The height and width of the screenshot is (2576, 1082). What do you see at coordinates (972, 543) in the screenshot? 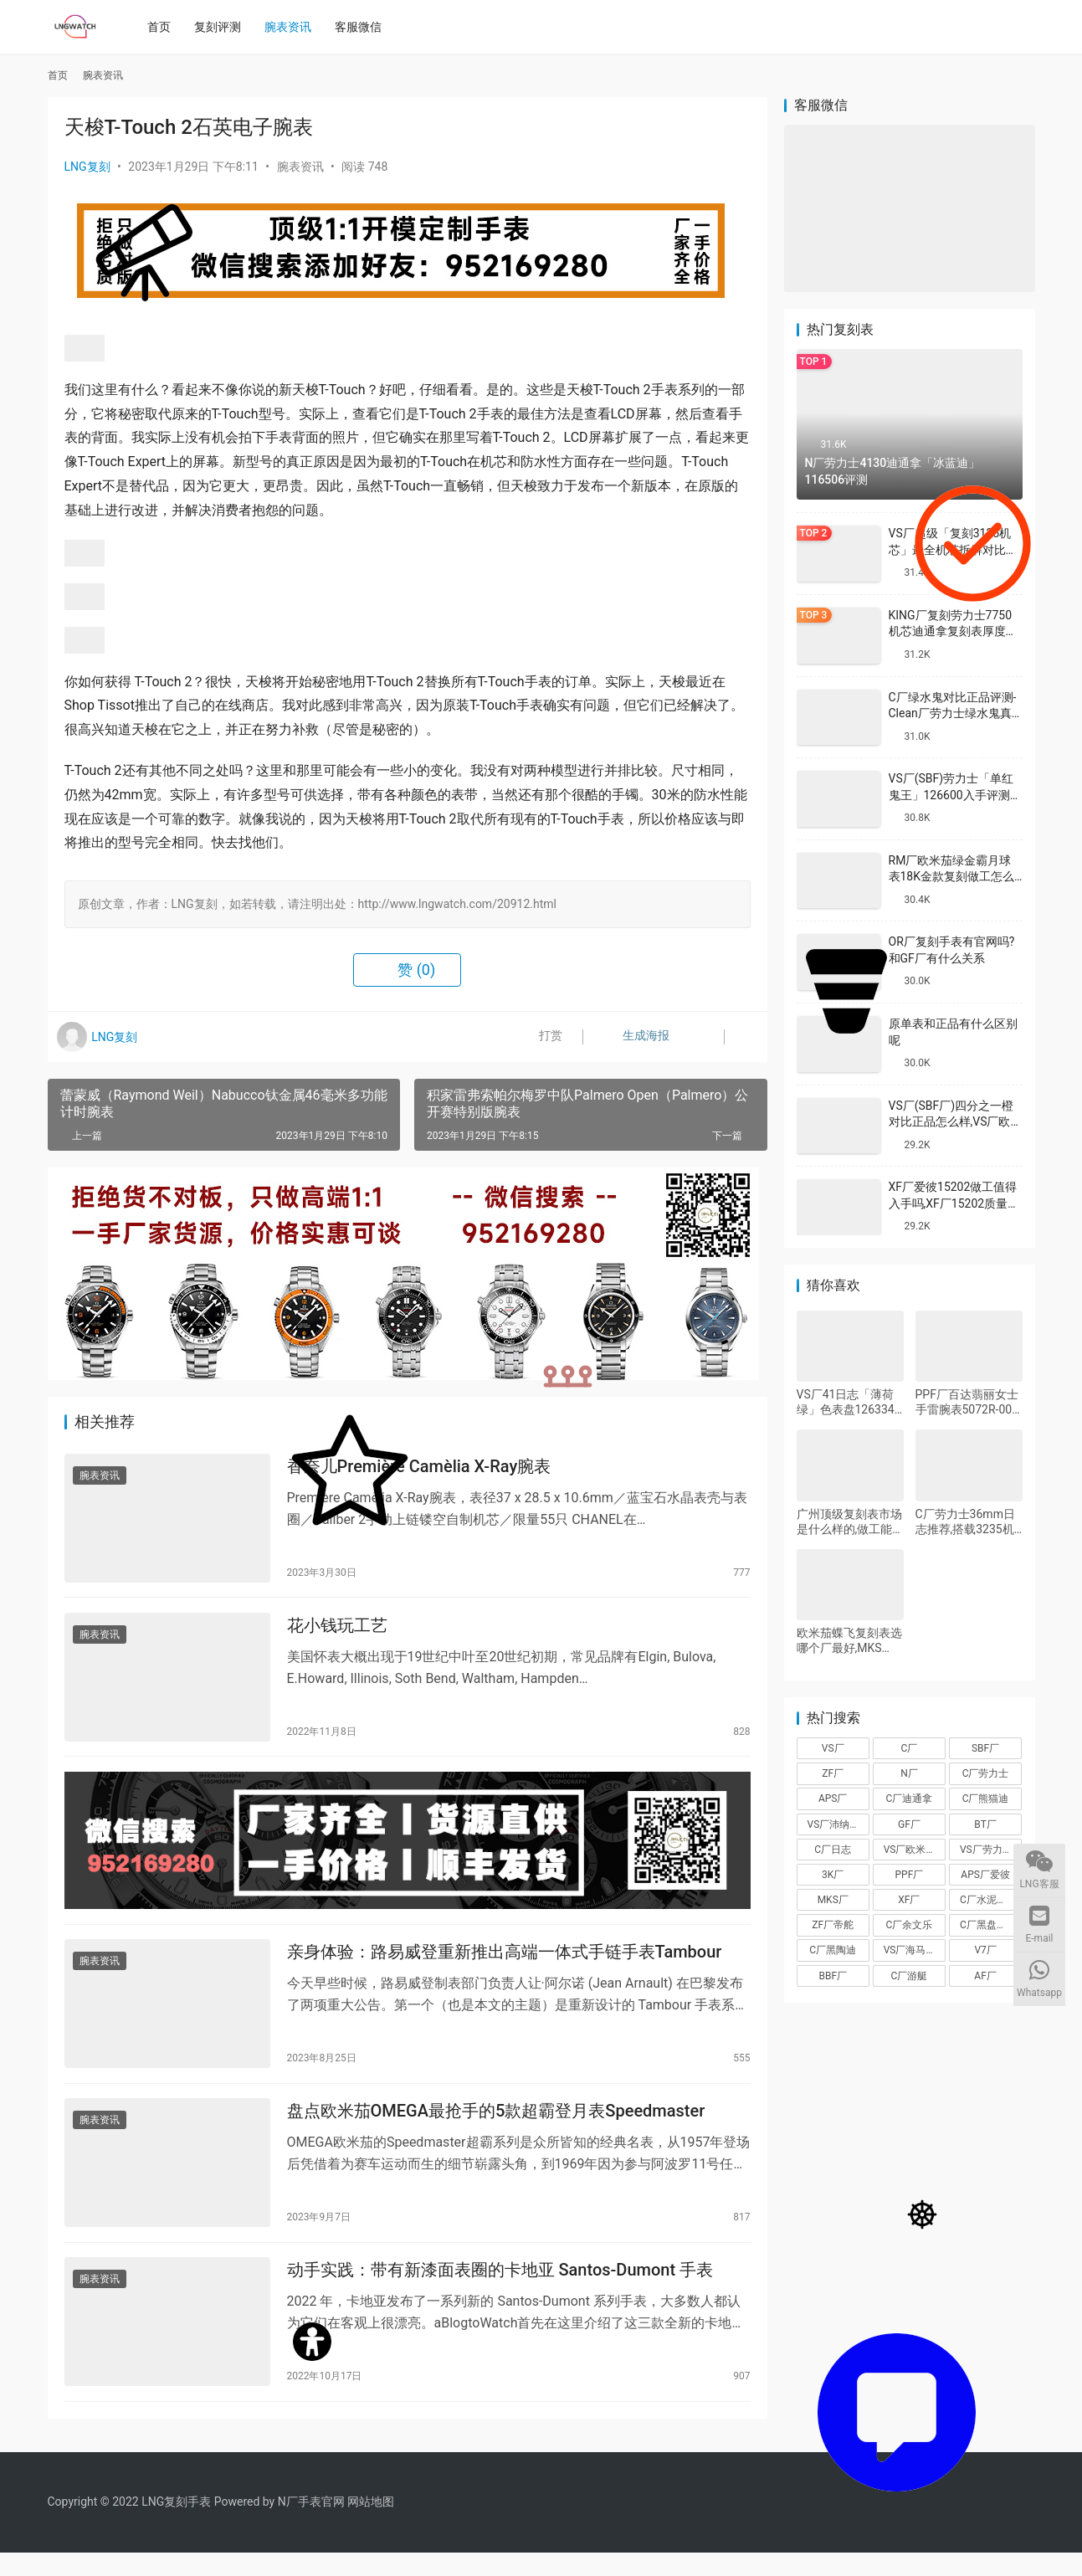
I see `indicates a closed or resolved issue` at bounding box center [972, 543].